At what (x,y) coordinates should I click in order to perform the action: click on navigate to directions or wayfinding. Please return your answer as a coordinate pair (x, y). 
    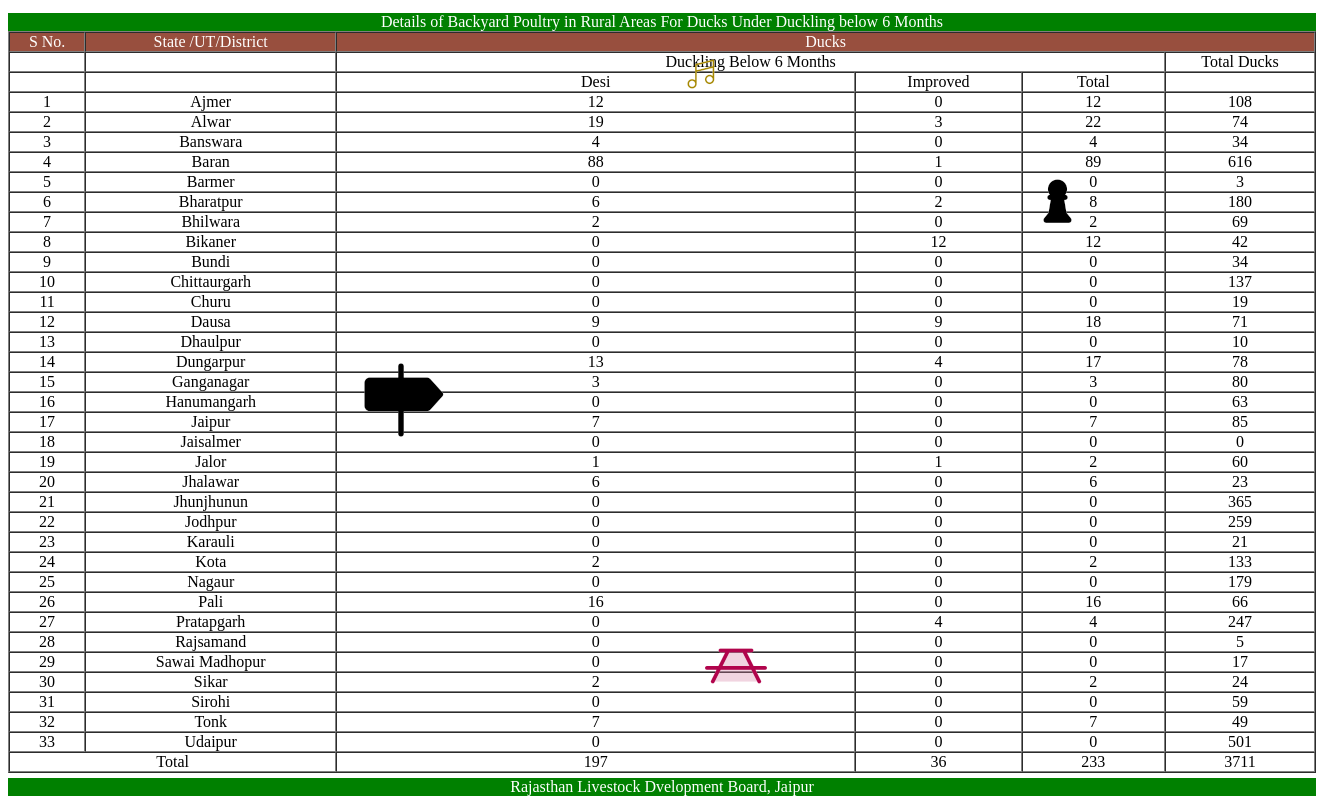
    Looking at the image, I should click on (401, 400).